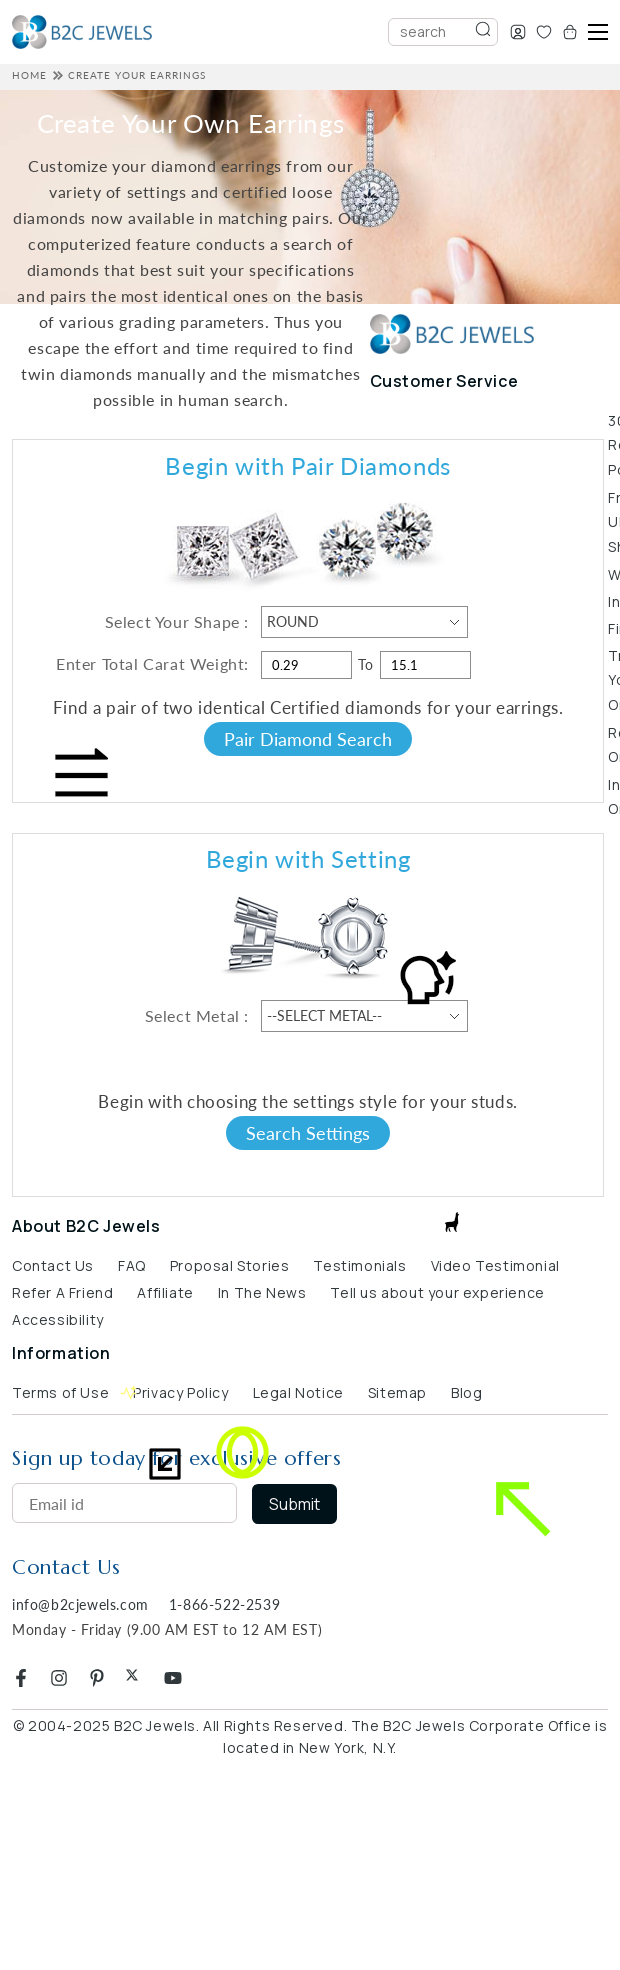 The image size is (620, 1970). I want to click on play items in sequential order, so click(81, 775).